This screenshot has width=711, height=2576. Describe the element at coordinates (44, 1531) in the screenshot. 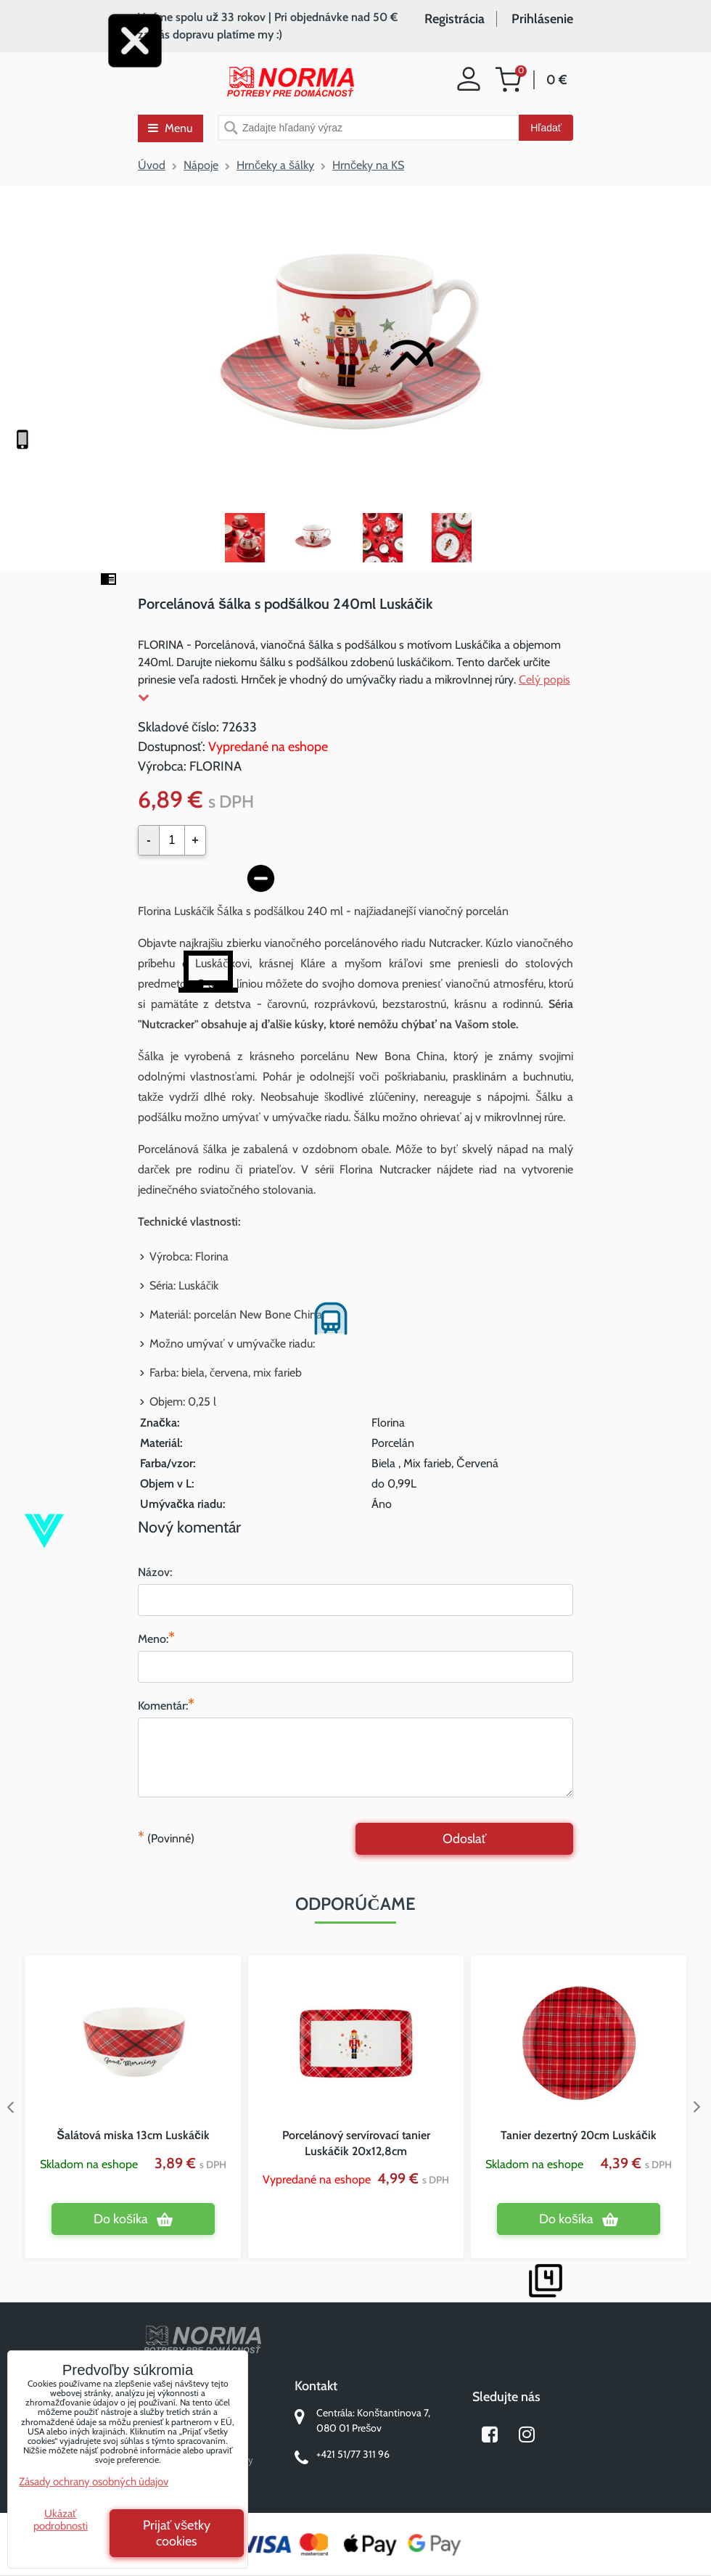

I see `Vue.js framework logo` at that location.